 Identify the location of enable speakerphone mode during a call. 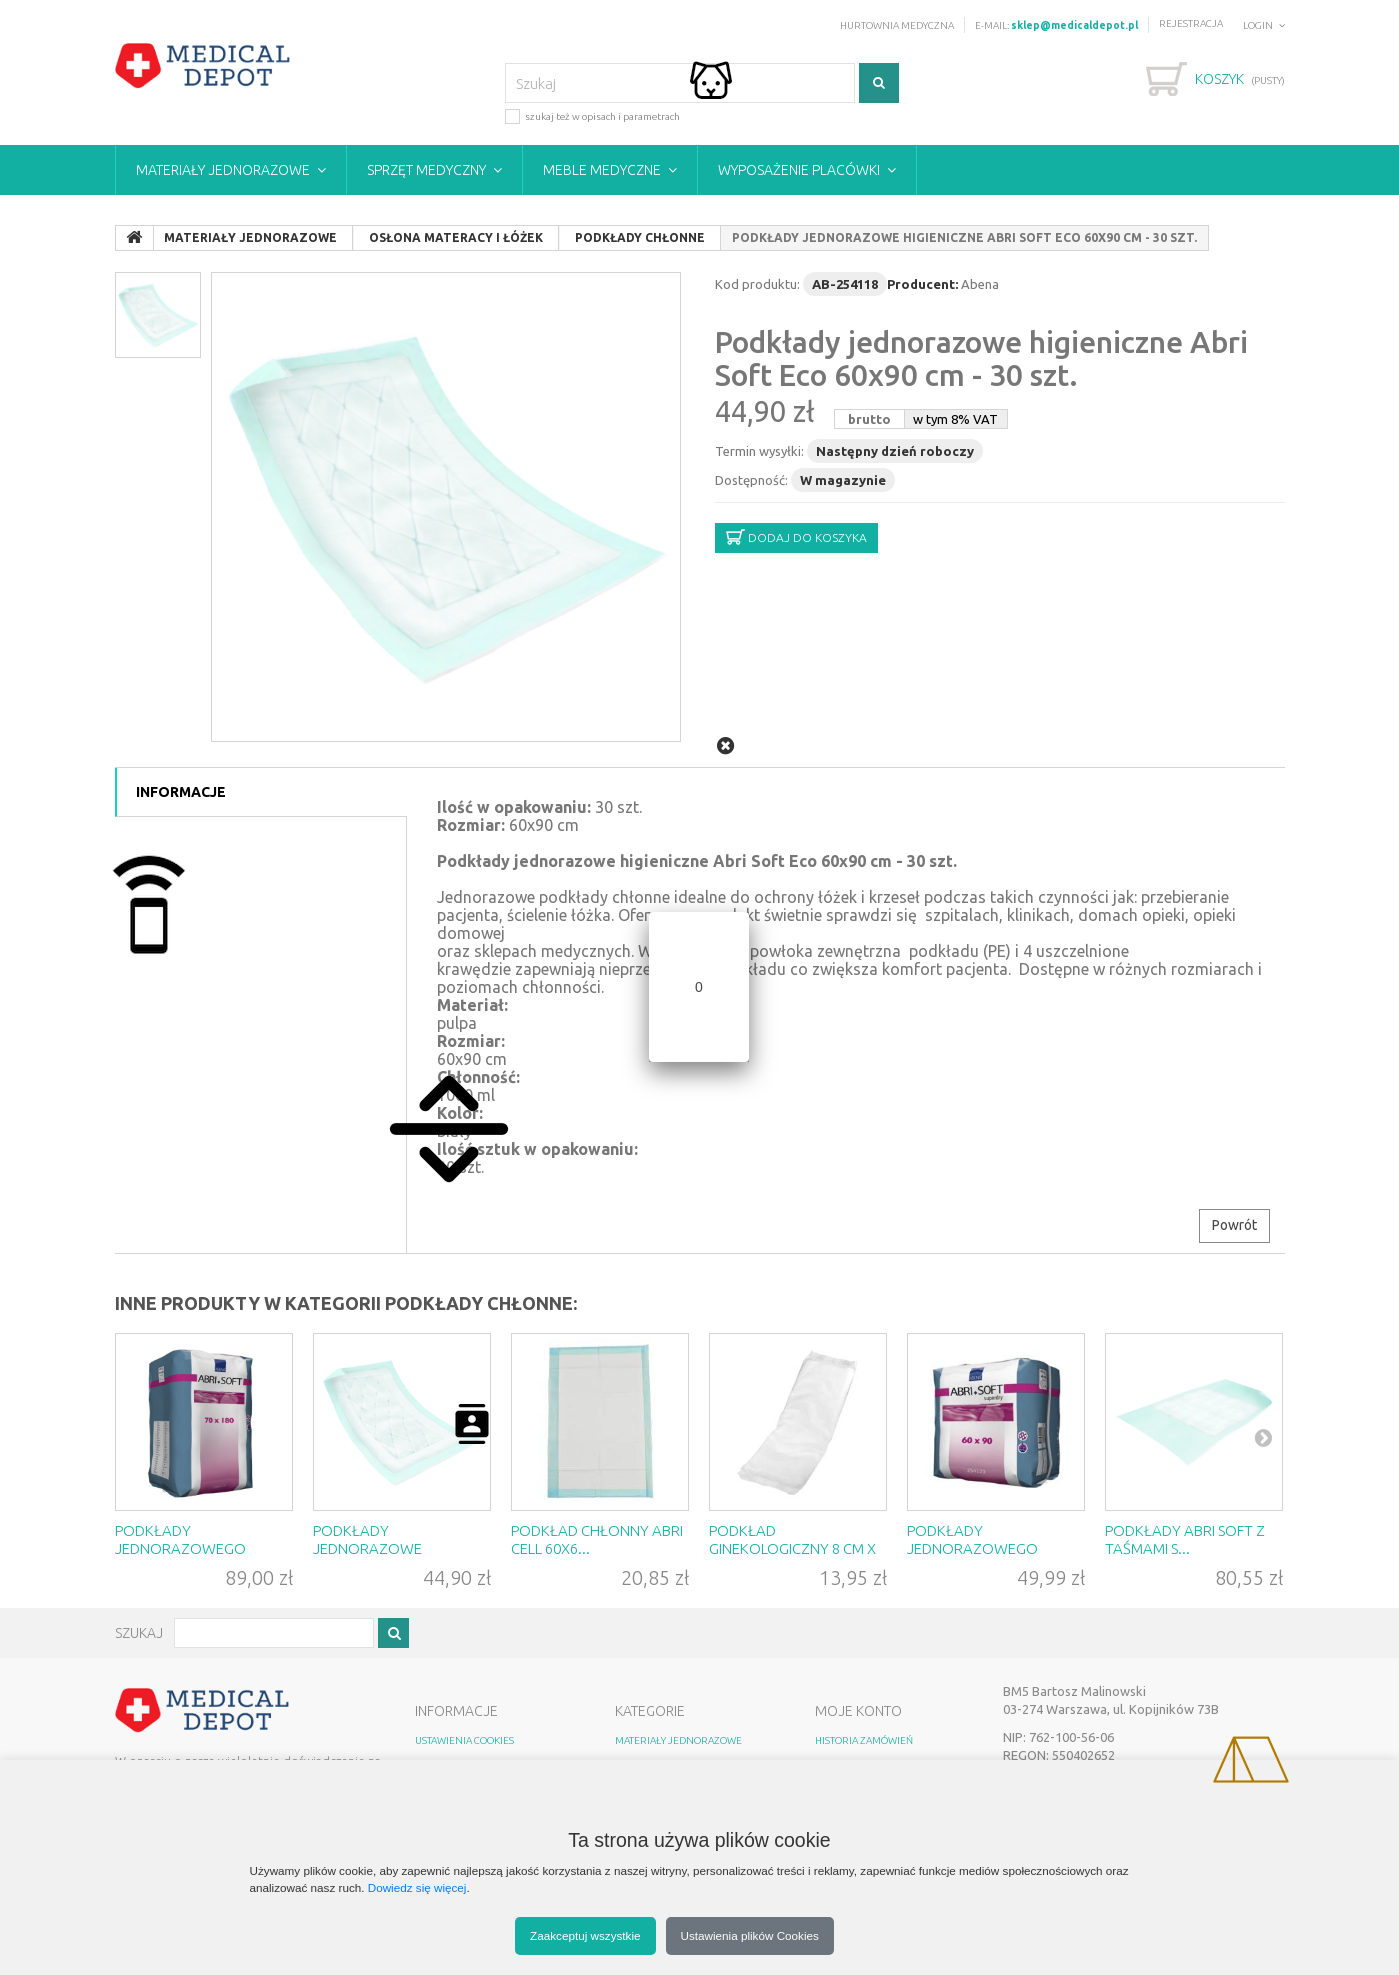
(149, 907).